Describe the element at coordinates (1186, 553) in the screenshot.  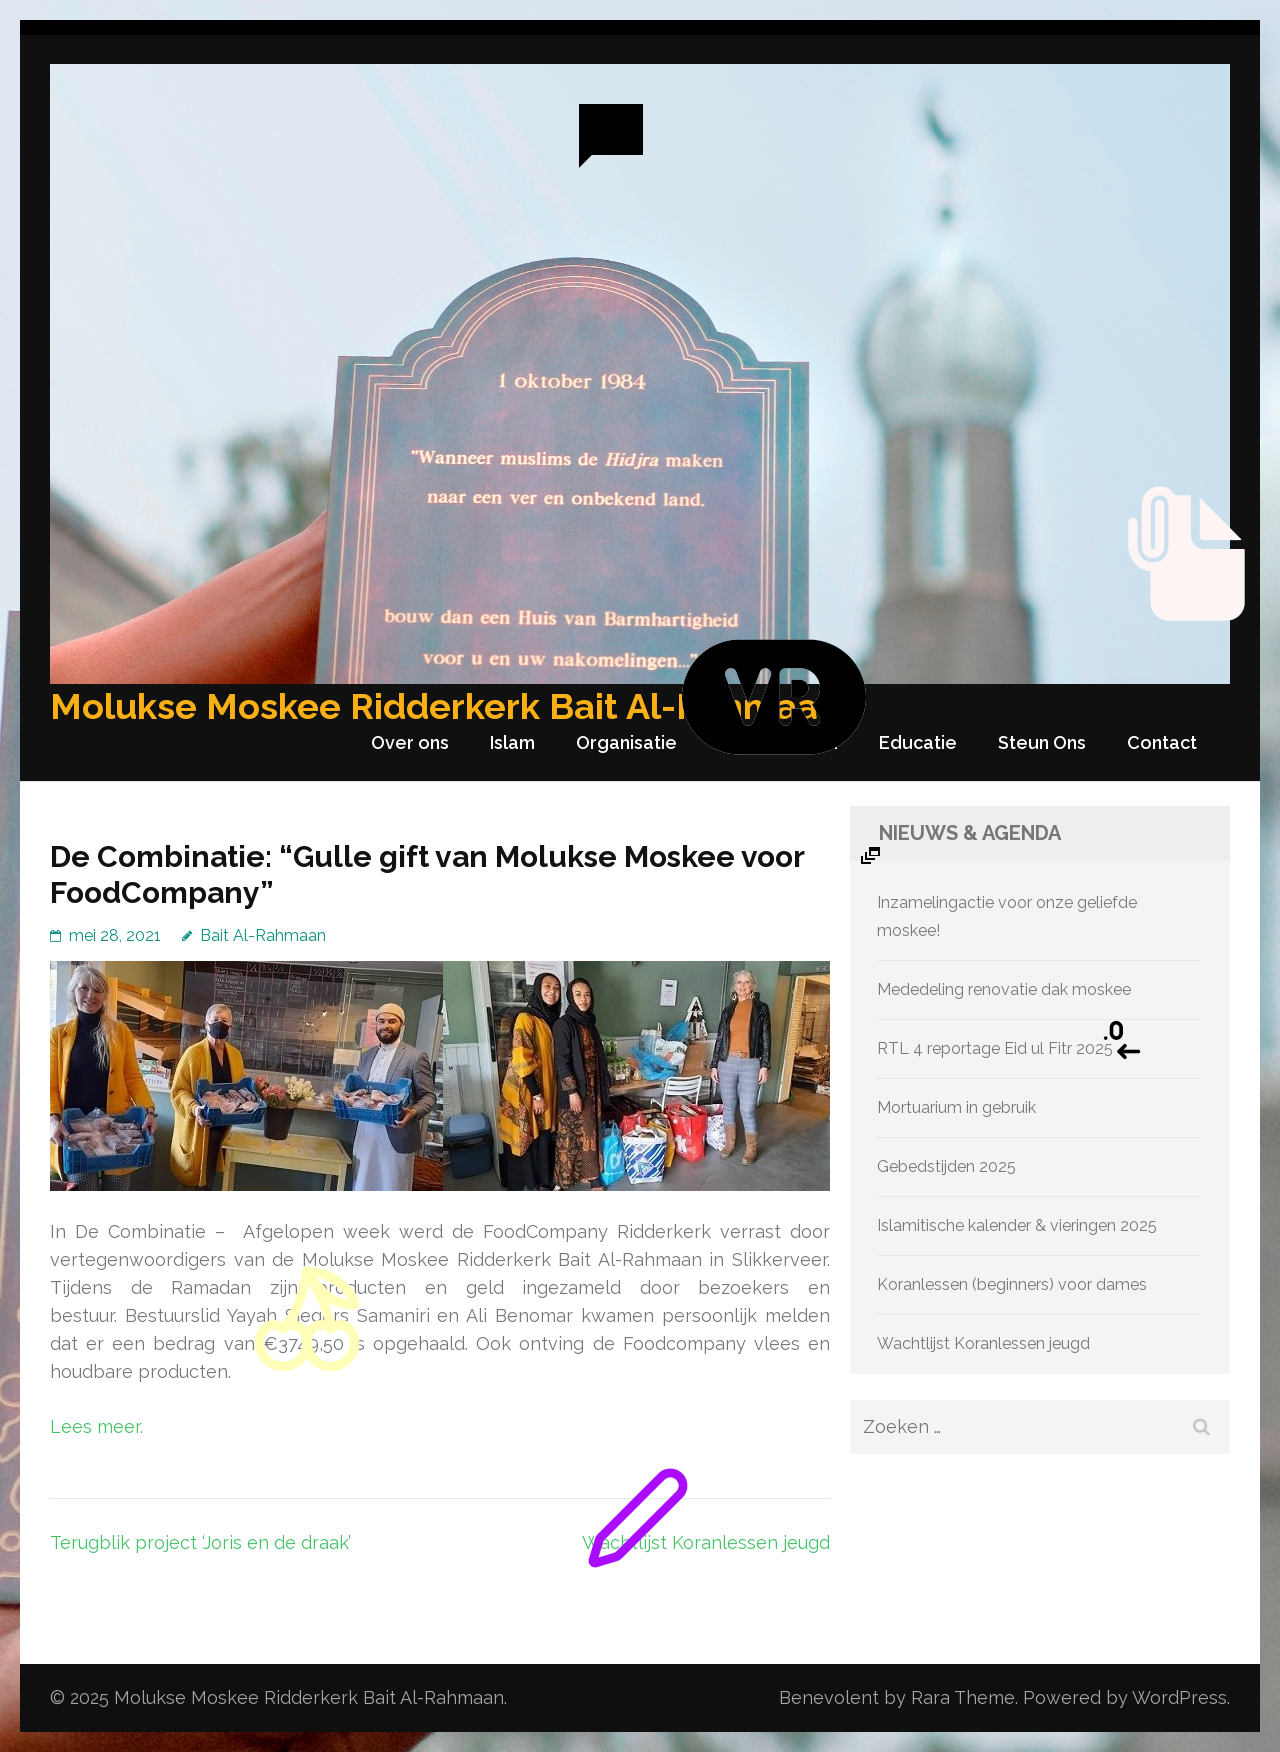
I see `attach a file or document` at that location.